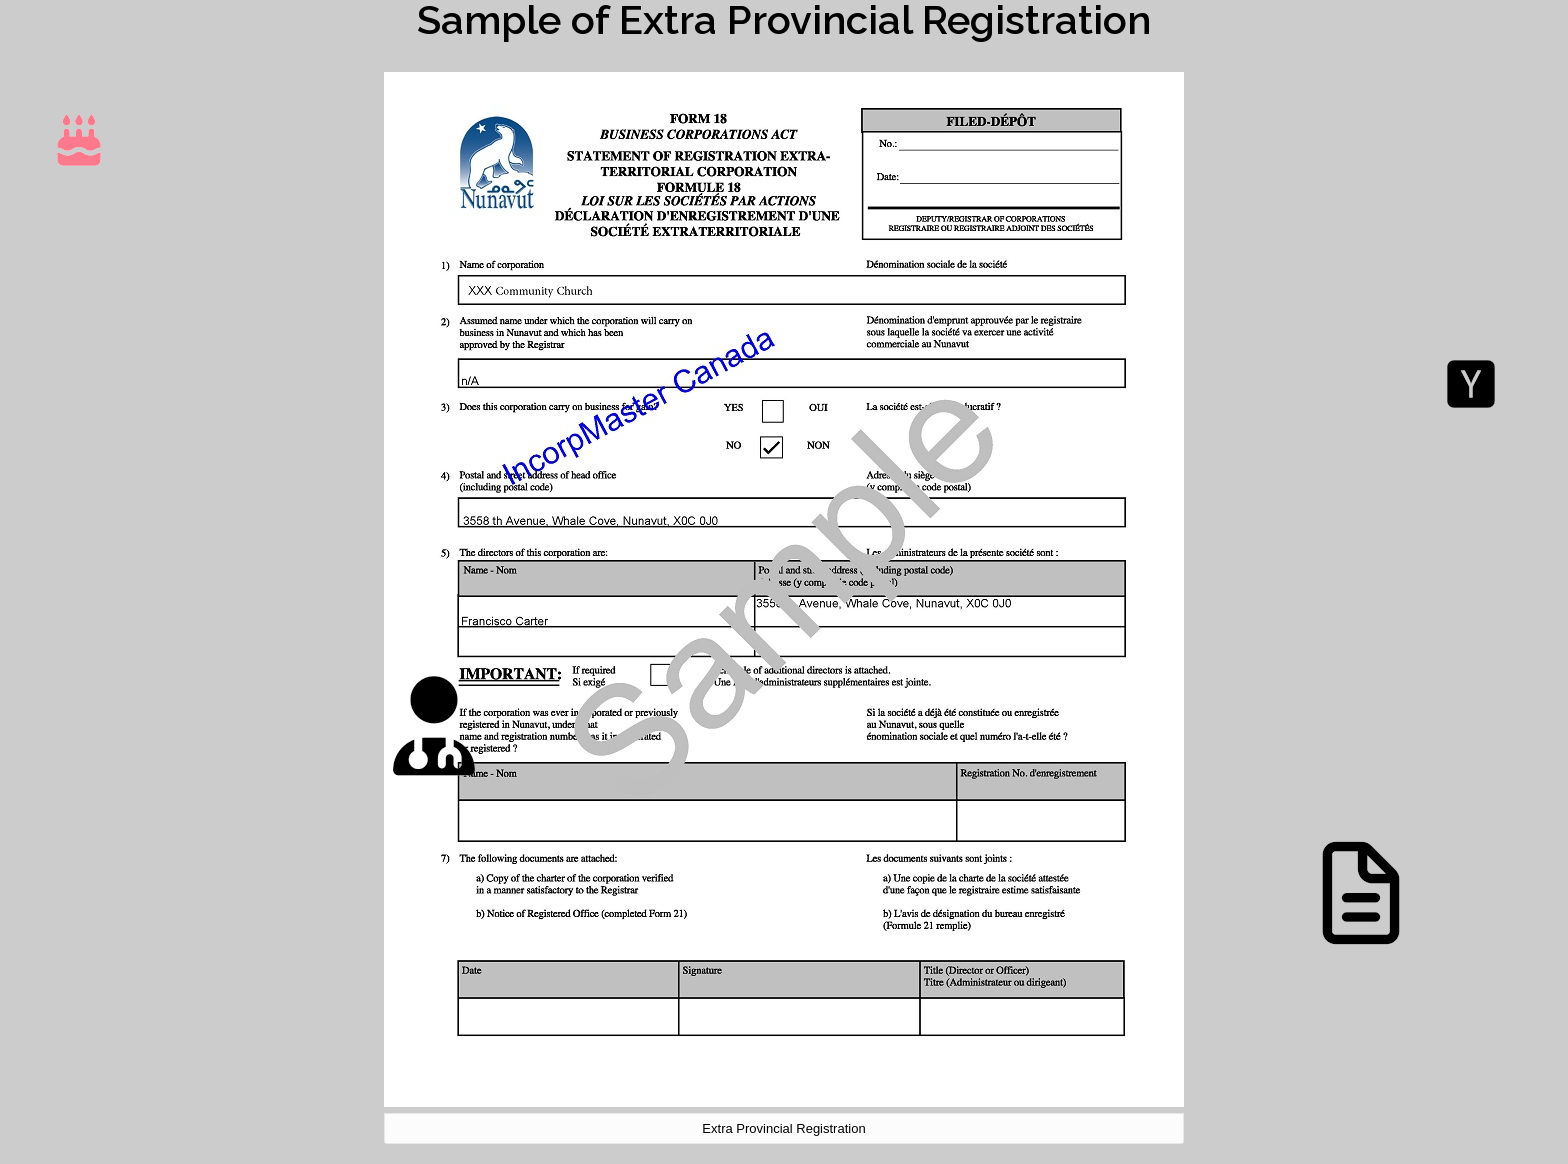 This screenshot has height=1164, width=1568. Describe the element at coordinates (434, 725) in the screenshot. I see `view doctor or healthcare provider profile` at that location.